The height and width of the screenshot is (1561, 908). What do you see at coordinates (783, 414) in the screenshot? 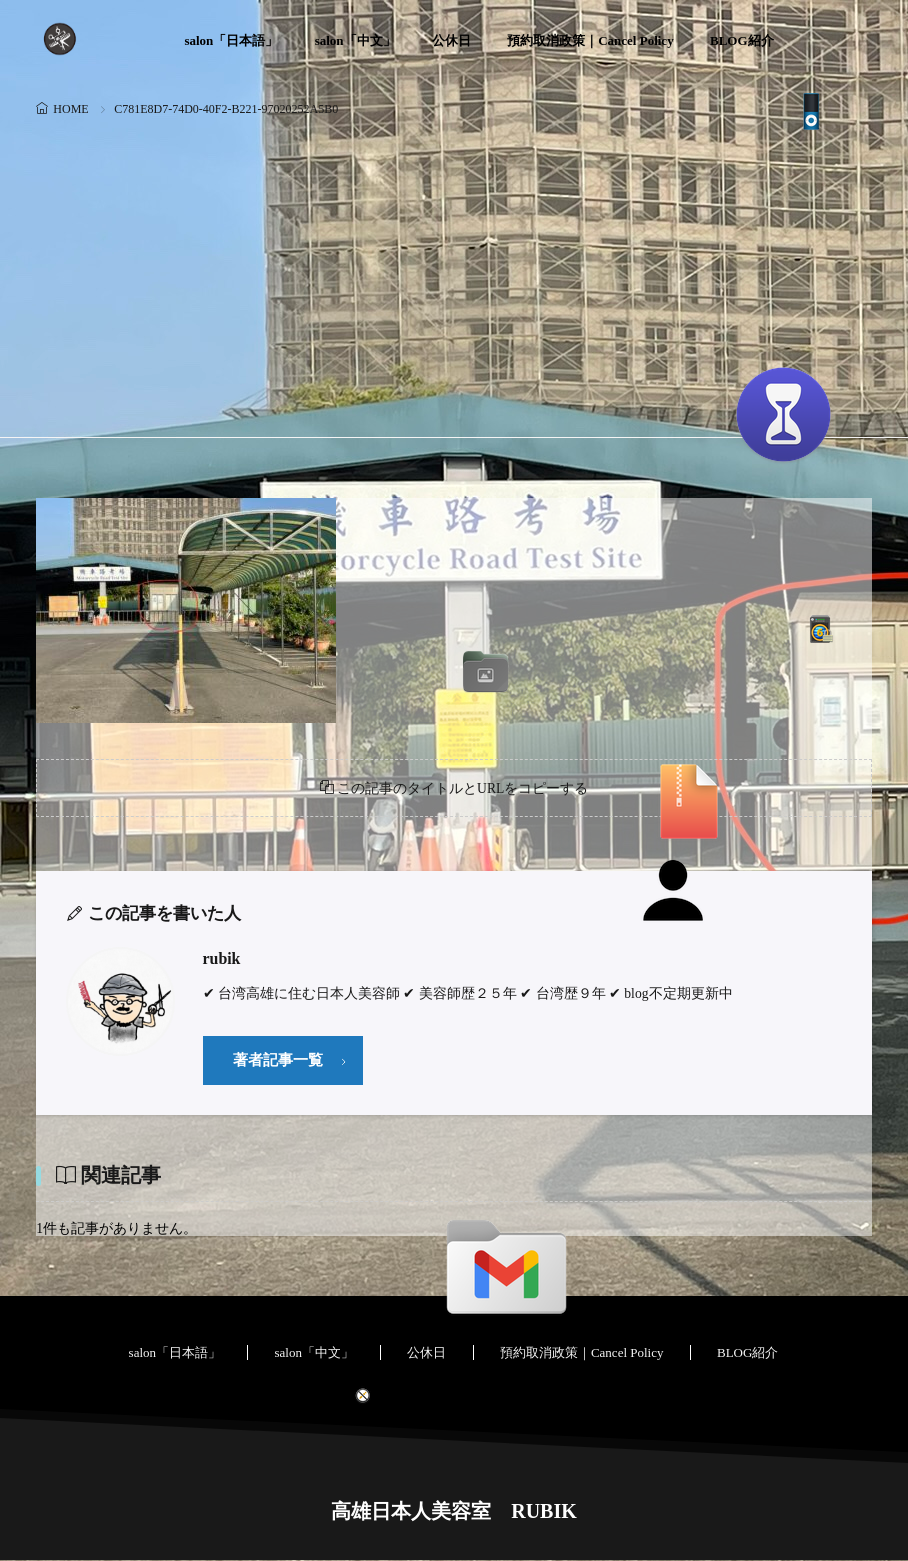
I see `view screen time usage and statistics` at bounding box center [783, 414].